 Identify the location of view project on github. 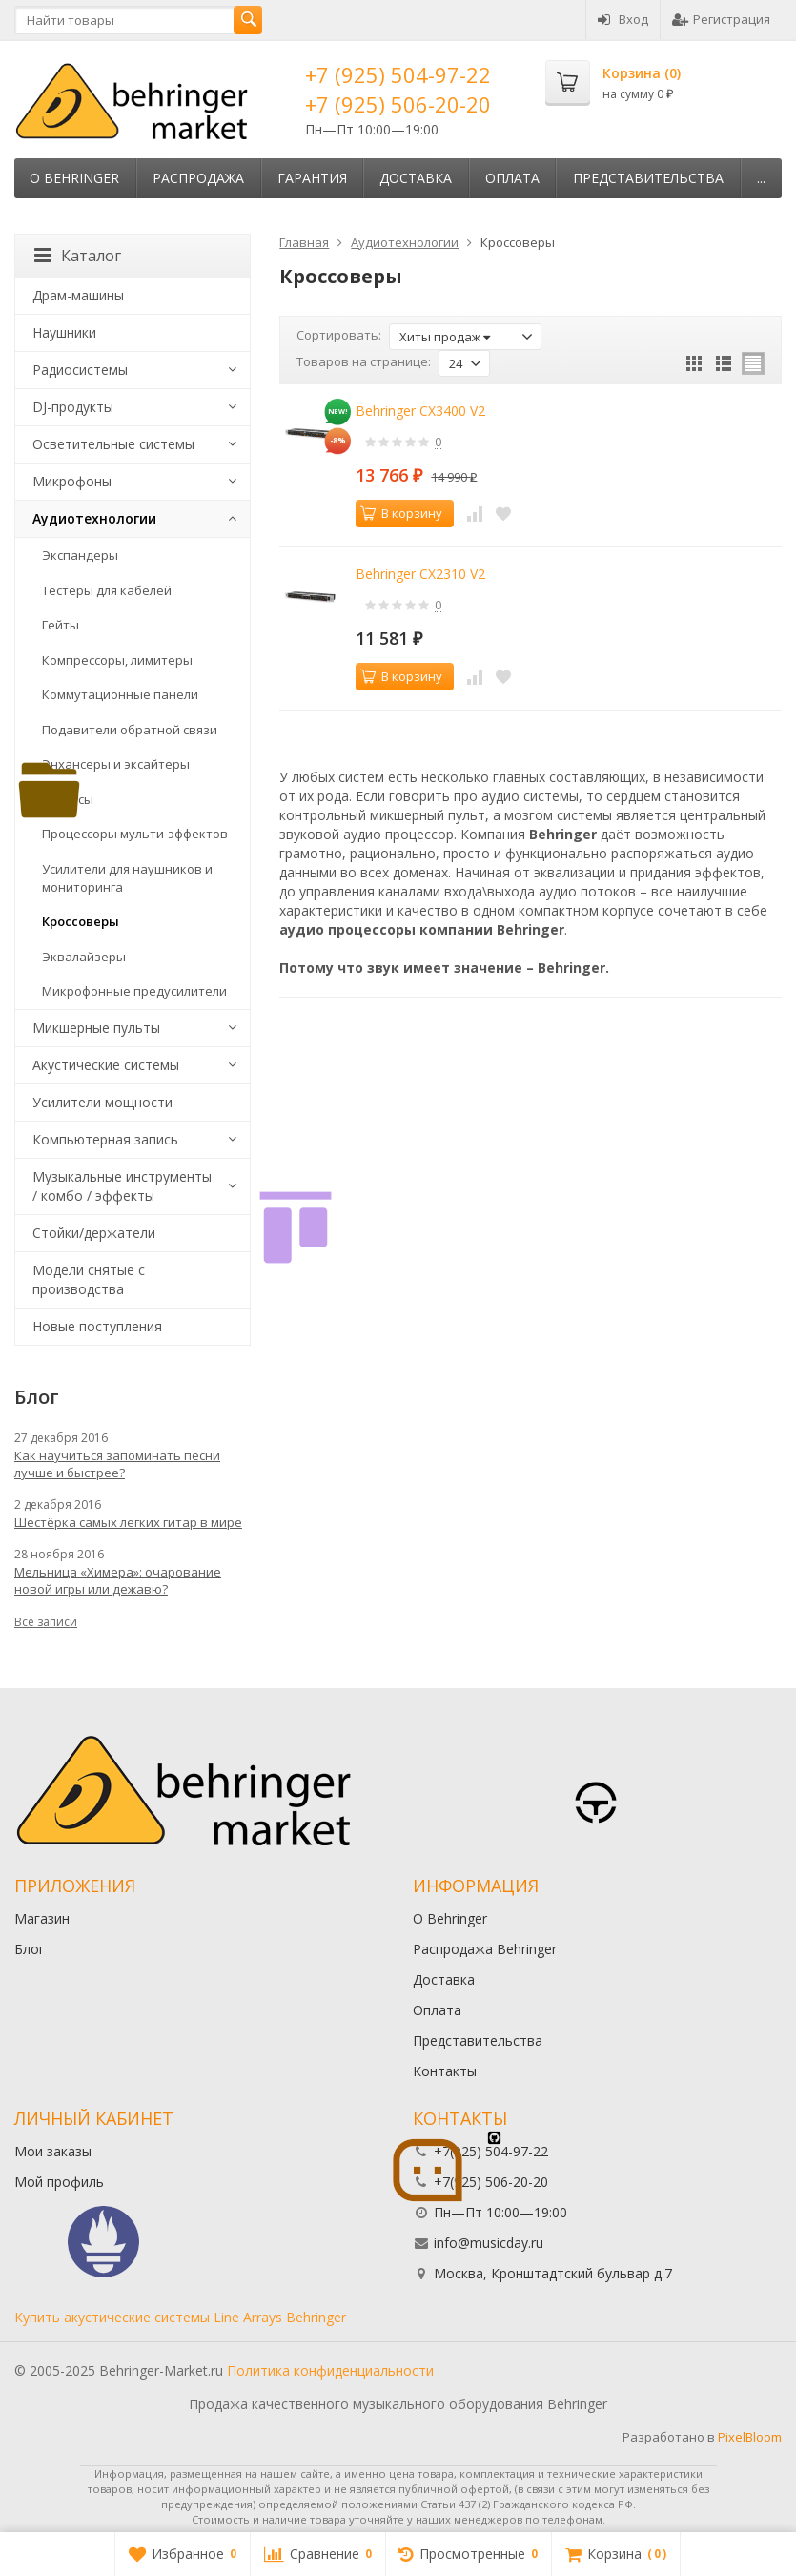
(494, 2137).